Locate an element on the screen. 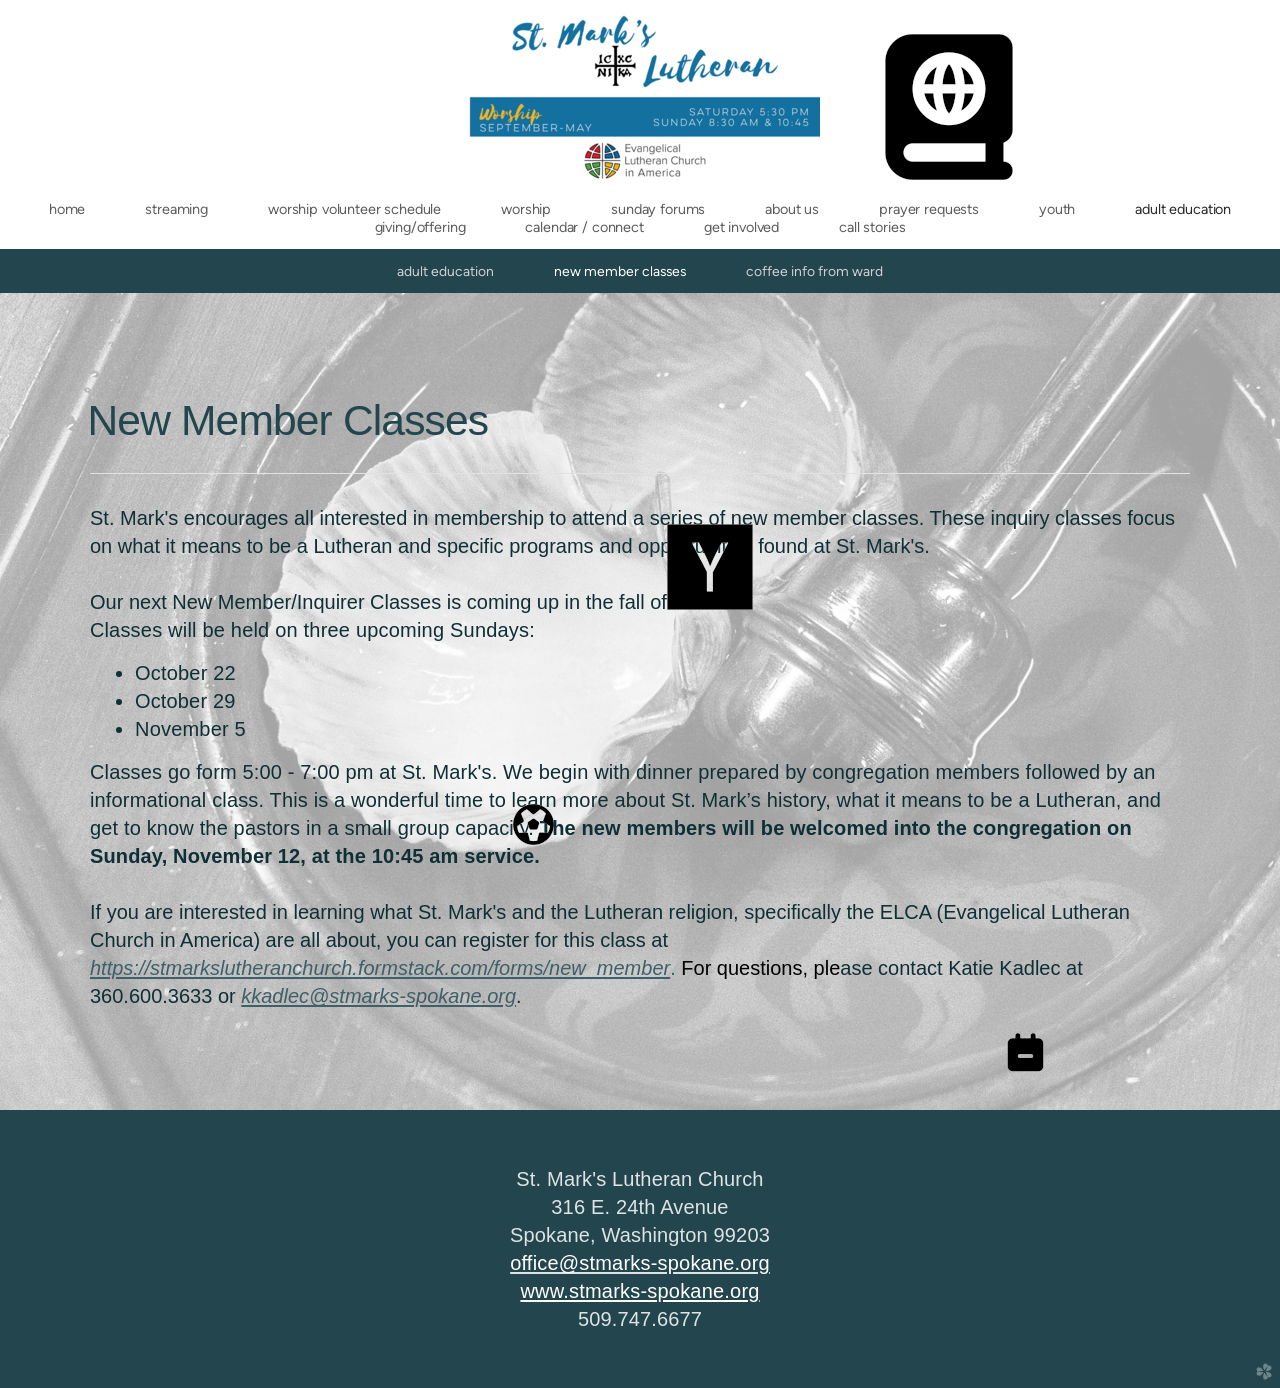 This screenshot has height=1388, width=1280. access world atlas or geographic reference is located at coordinates (949, 107).